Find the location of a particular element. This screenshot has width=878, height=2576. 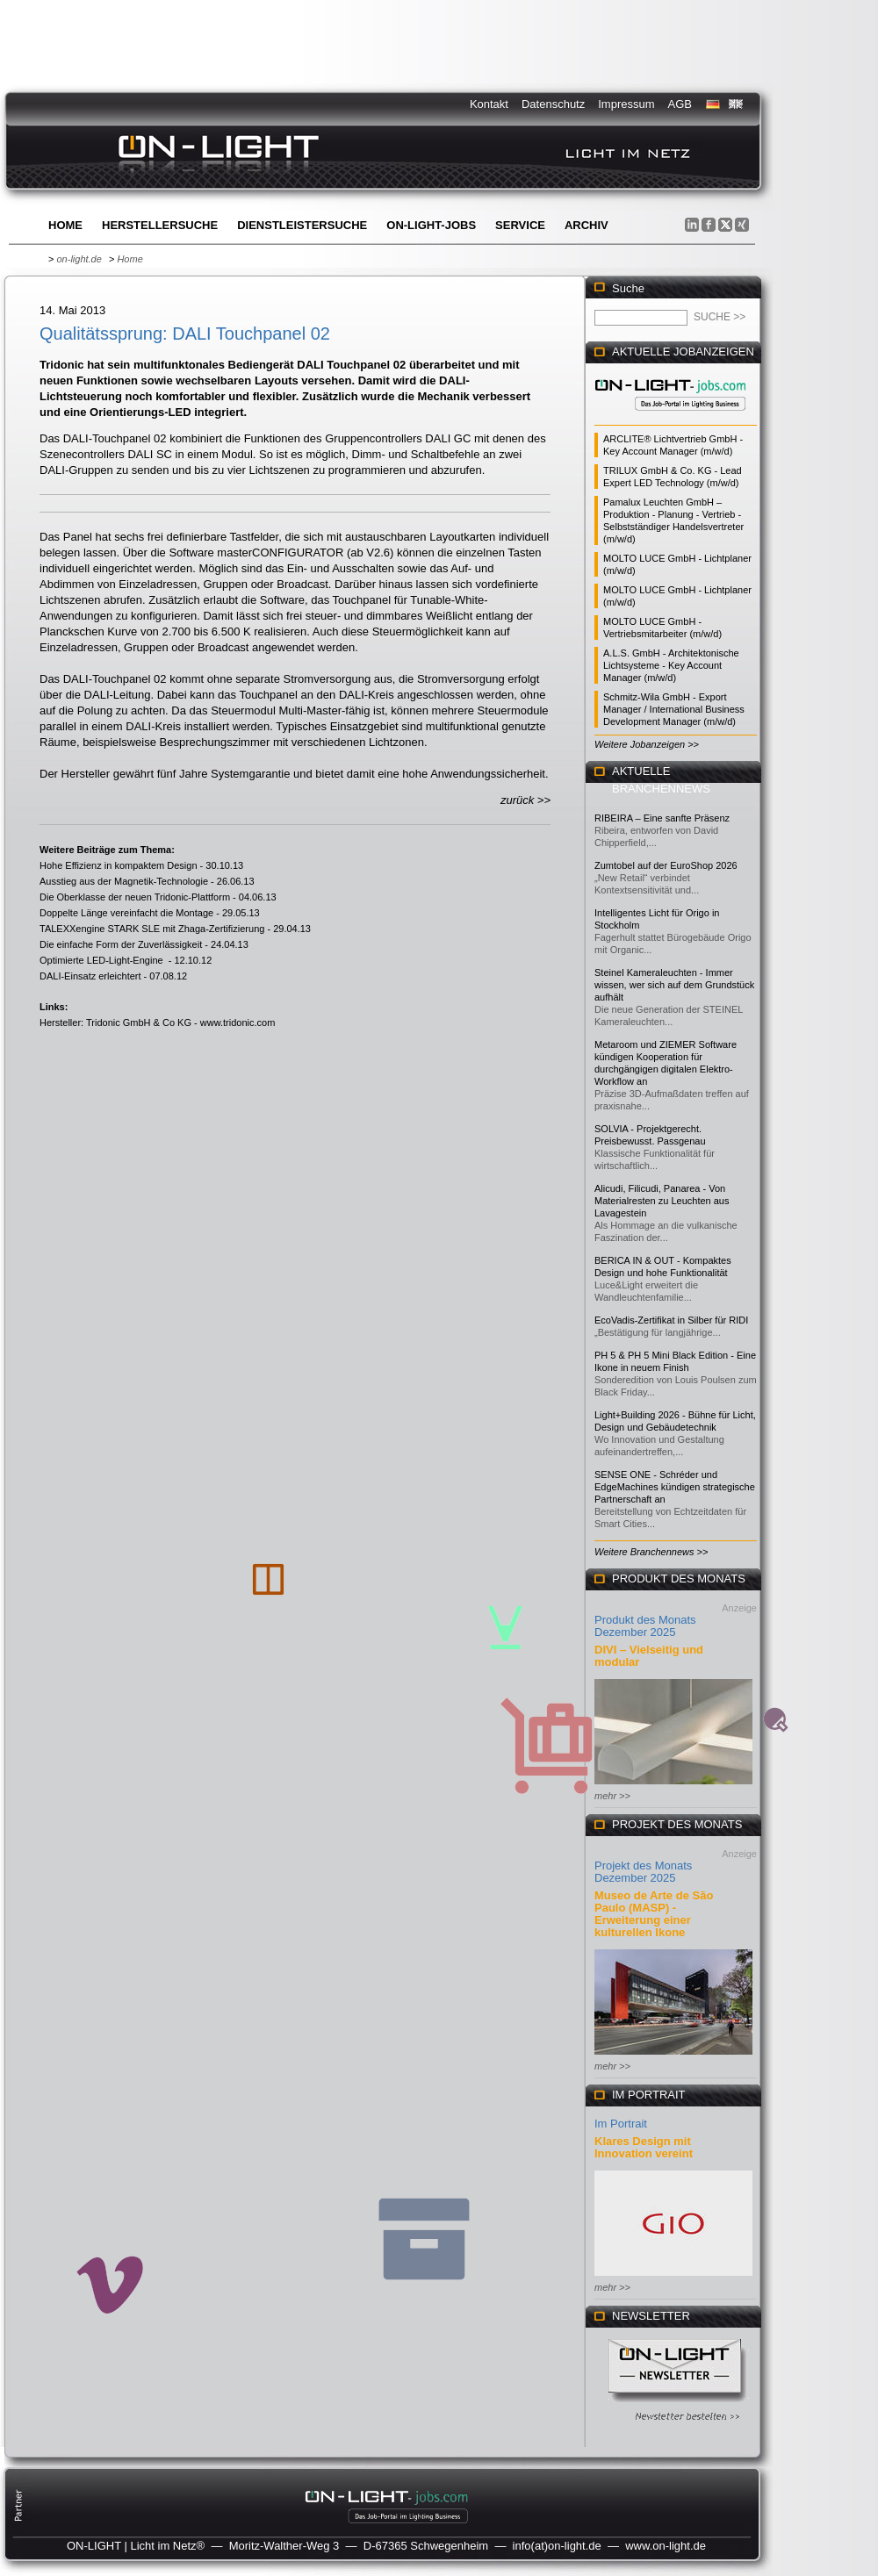

open the Vimeo app is located at coordinates (112, 2285).